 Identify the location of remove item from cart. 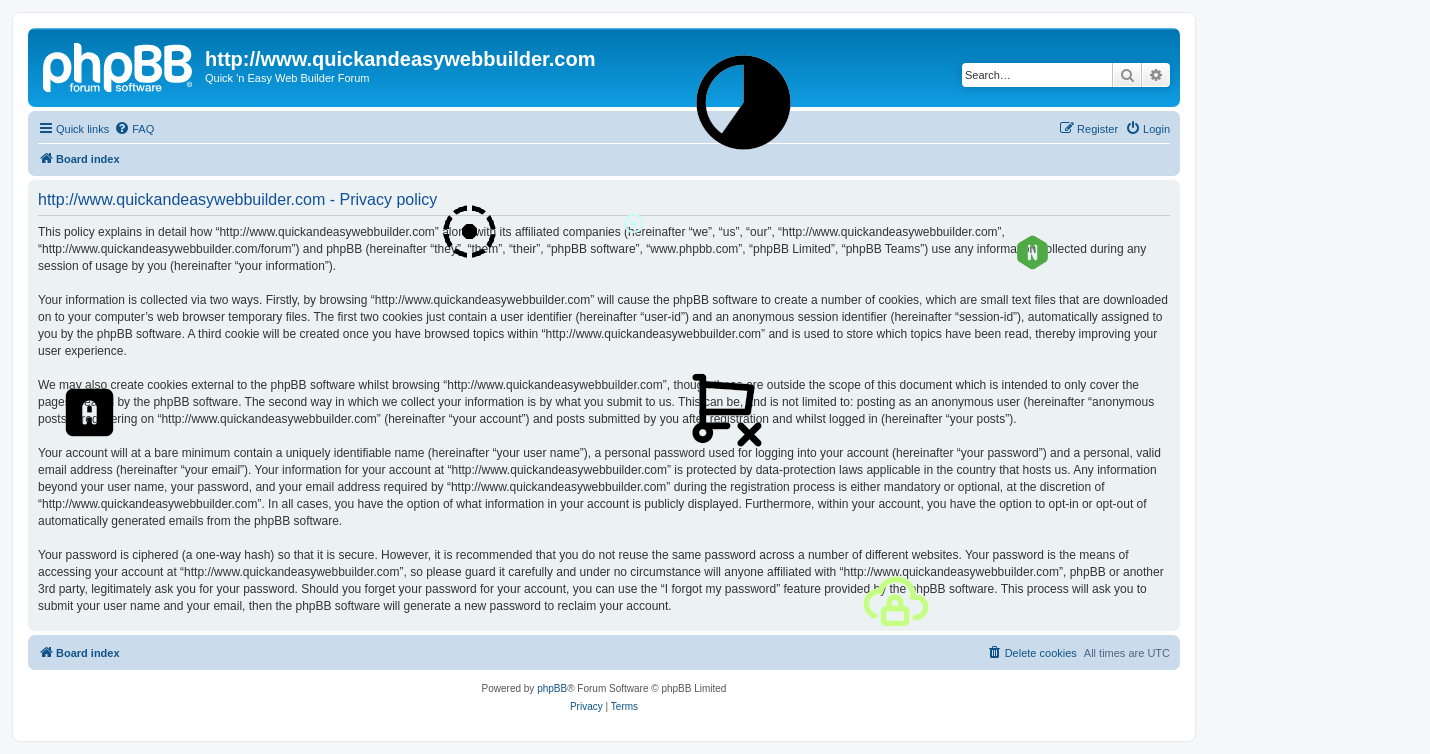
(723, 408).